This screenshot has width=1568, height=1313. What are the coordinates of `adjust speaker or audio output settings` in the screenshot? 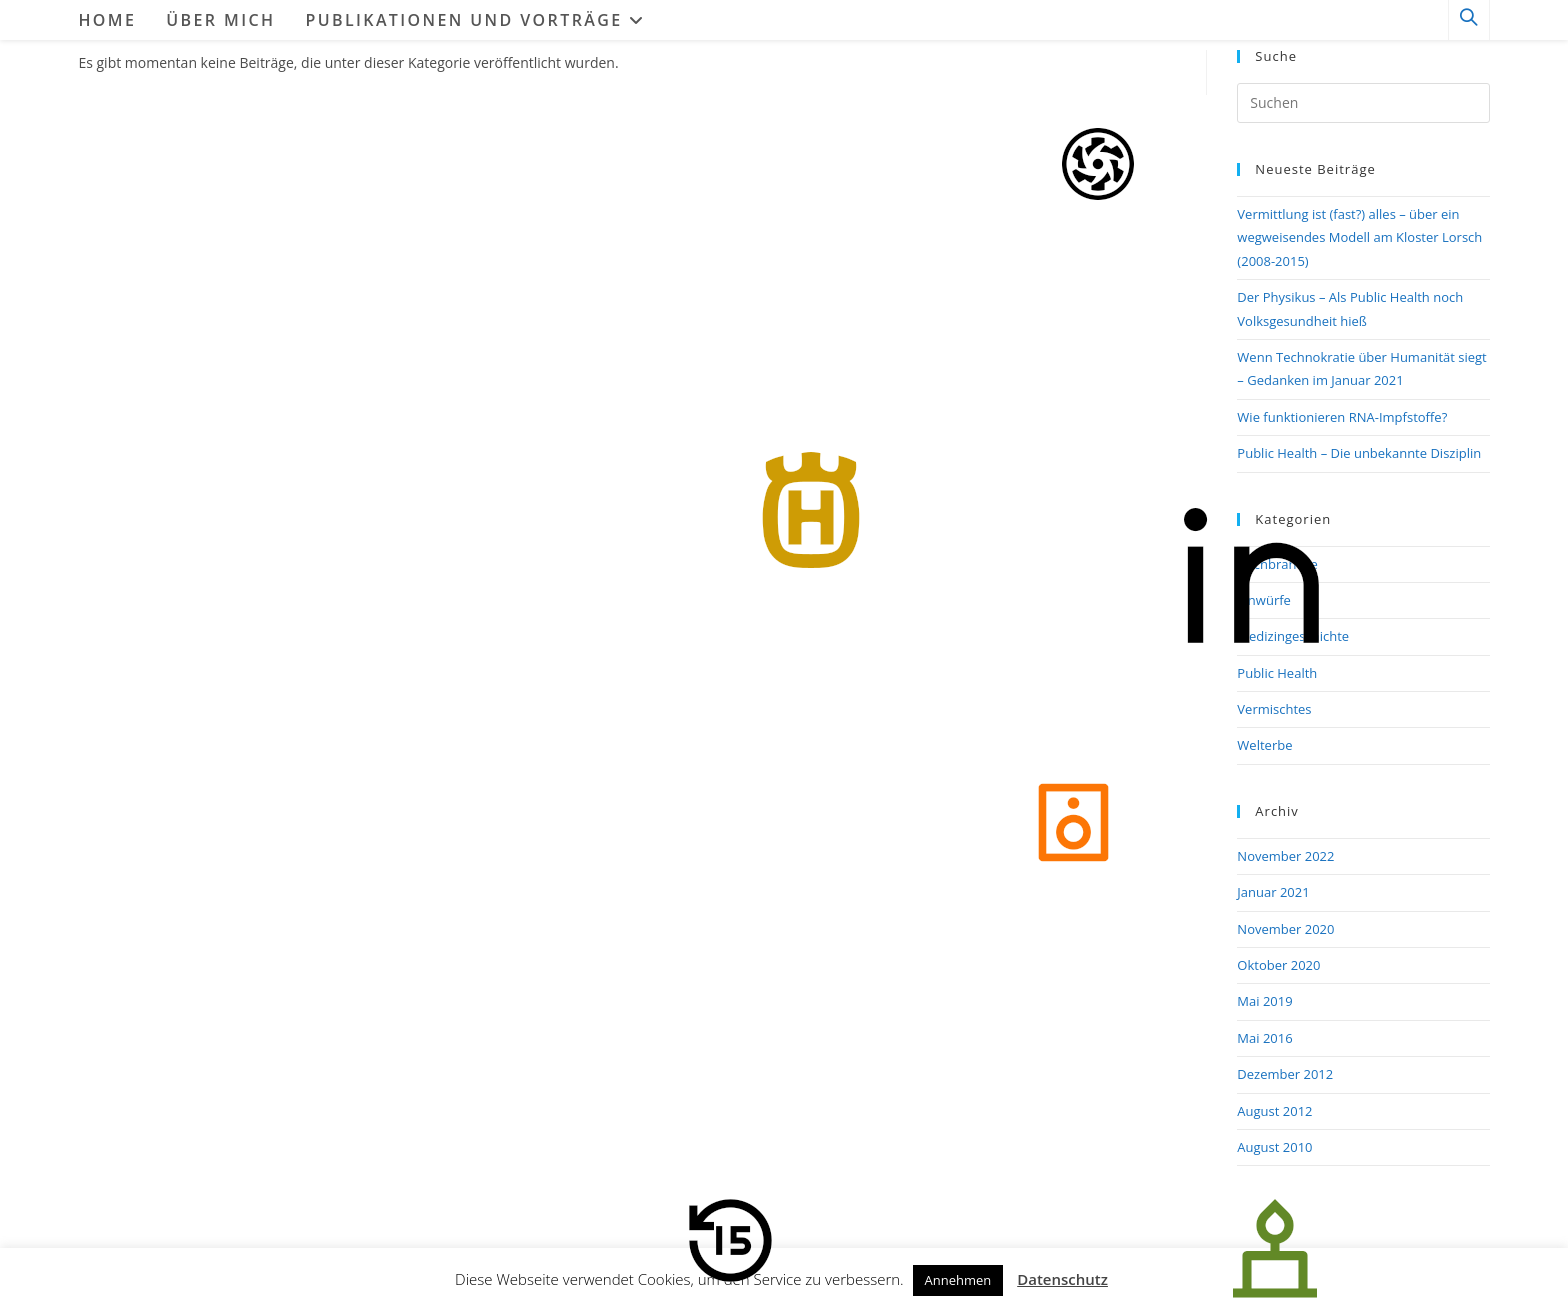 It's located at (1073, 822).